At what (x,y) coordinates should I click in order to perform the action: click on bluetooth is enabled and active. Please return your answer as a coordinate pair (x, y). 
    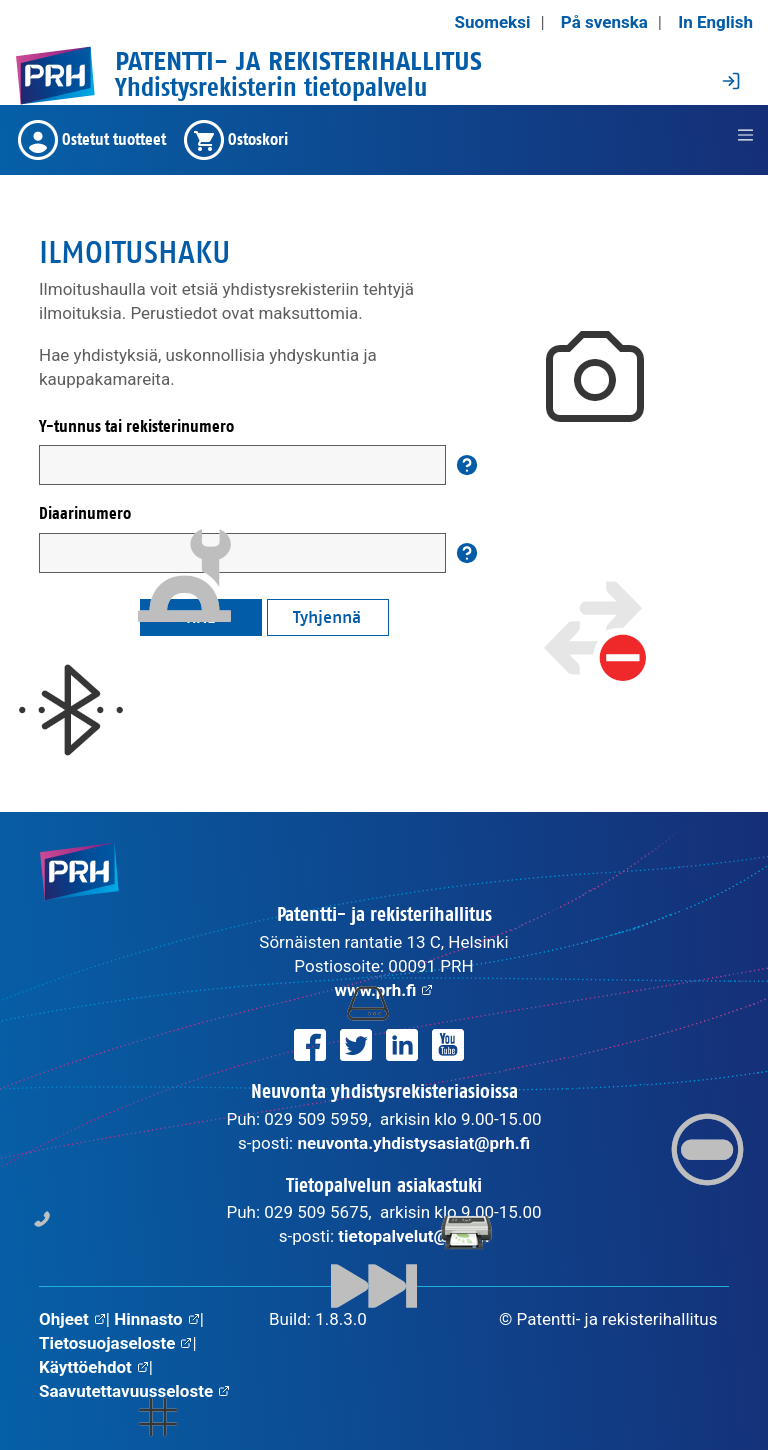
    Looking at the image, I should click on (71, 710).